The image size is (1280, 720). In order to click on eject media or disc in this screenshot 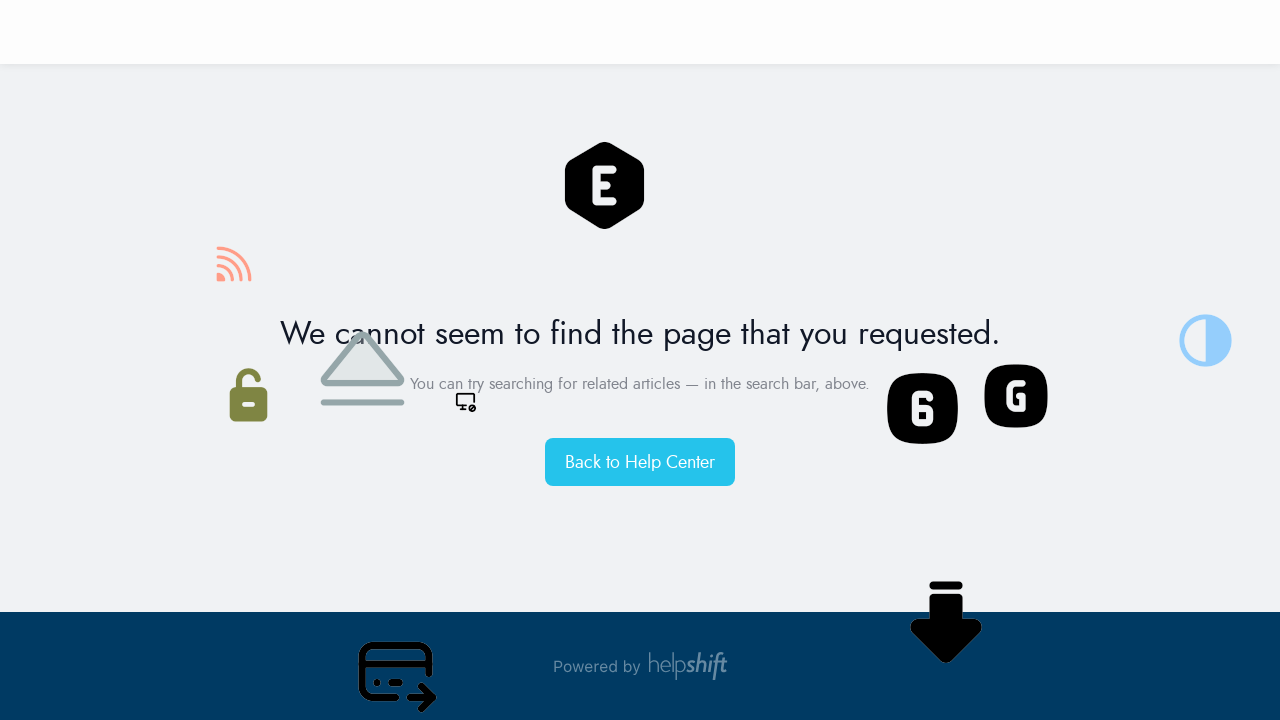, I will do `click(362, 373)`.